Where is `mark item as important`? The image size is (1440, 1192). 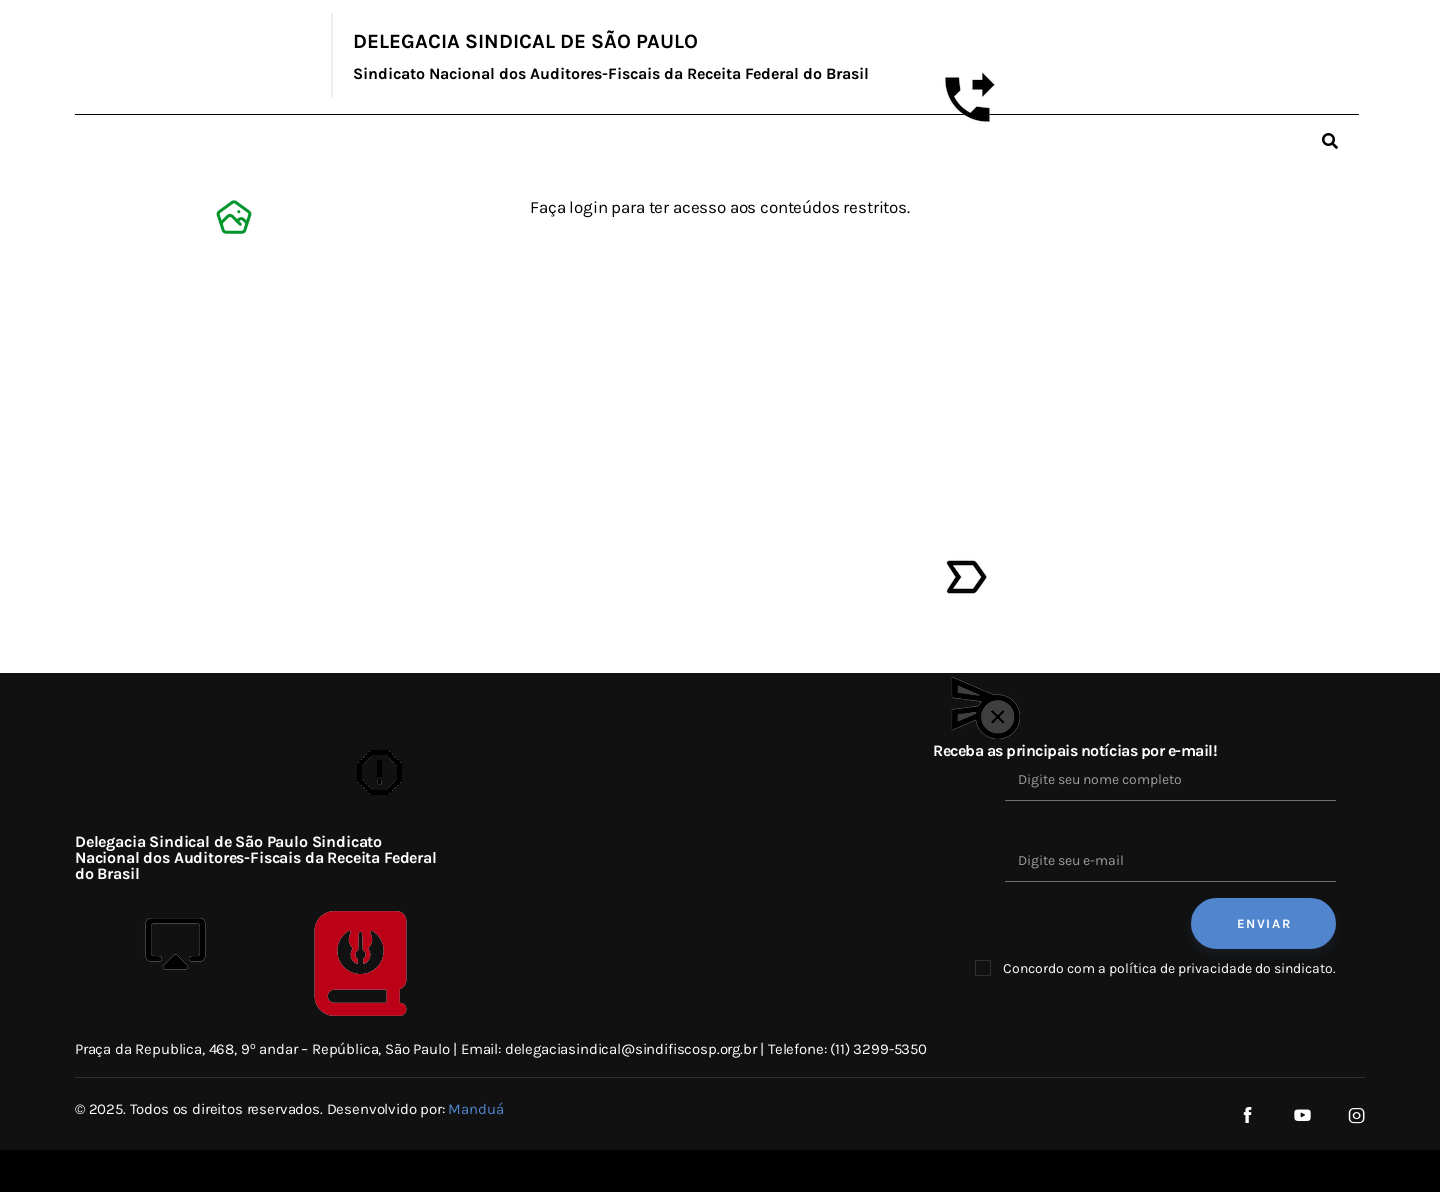
mark item as important is located at coordinates (966, 577).